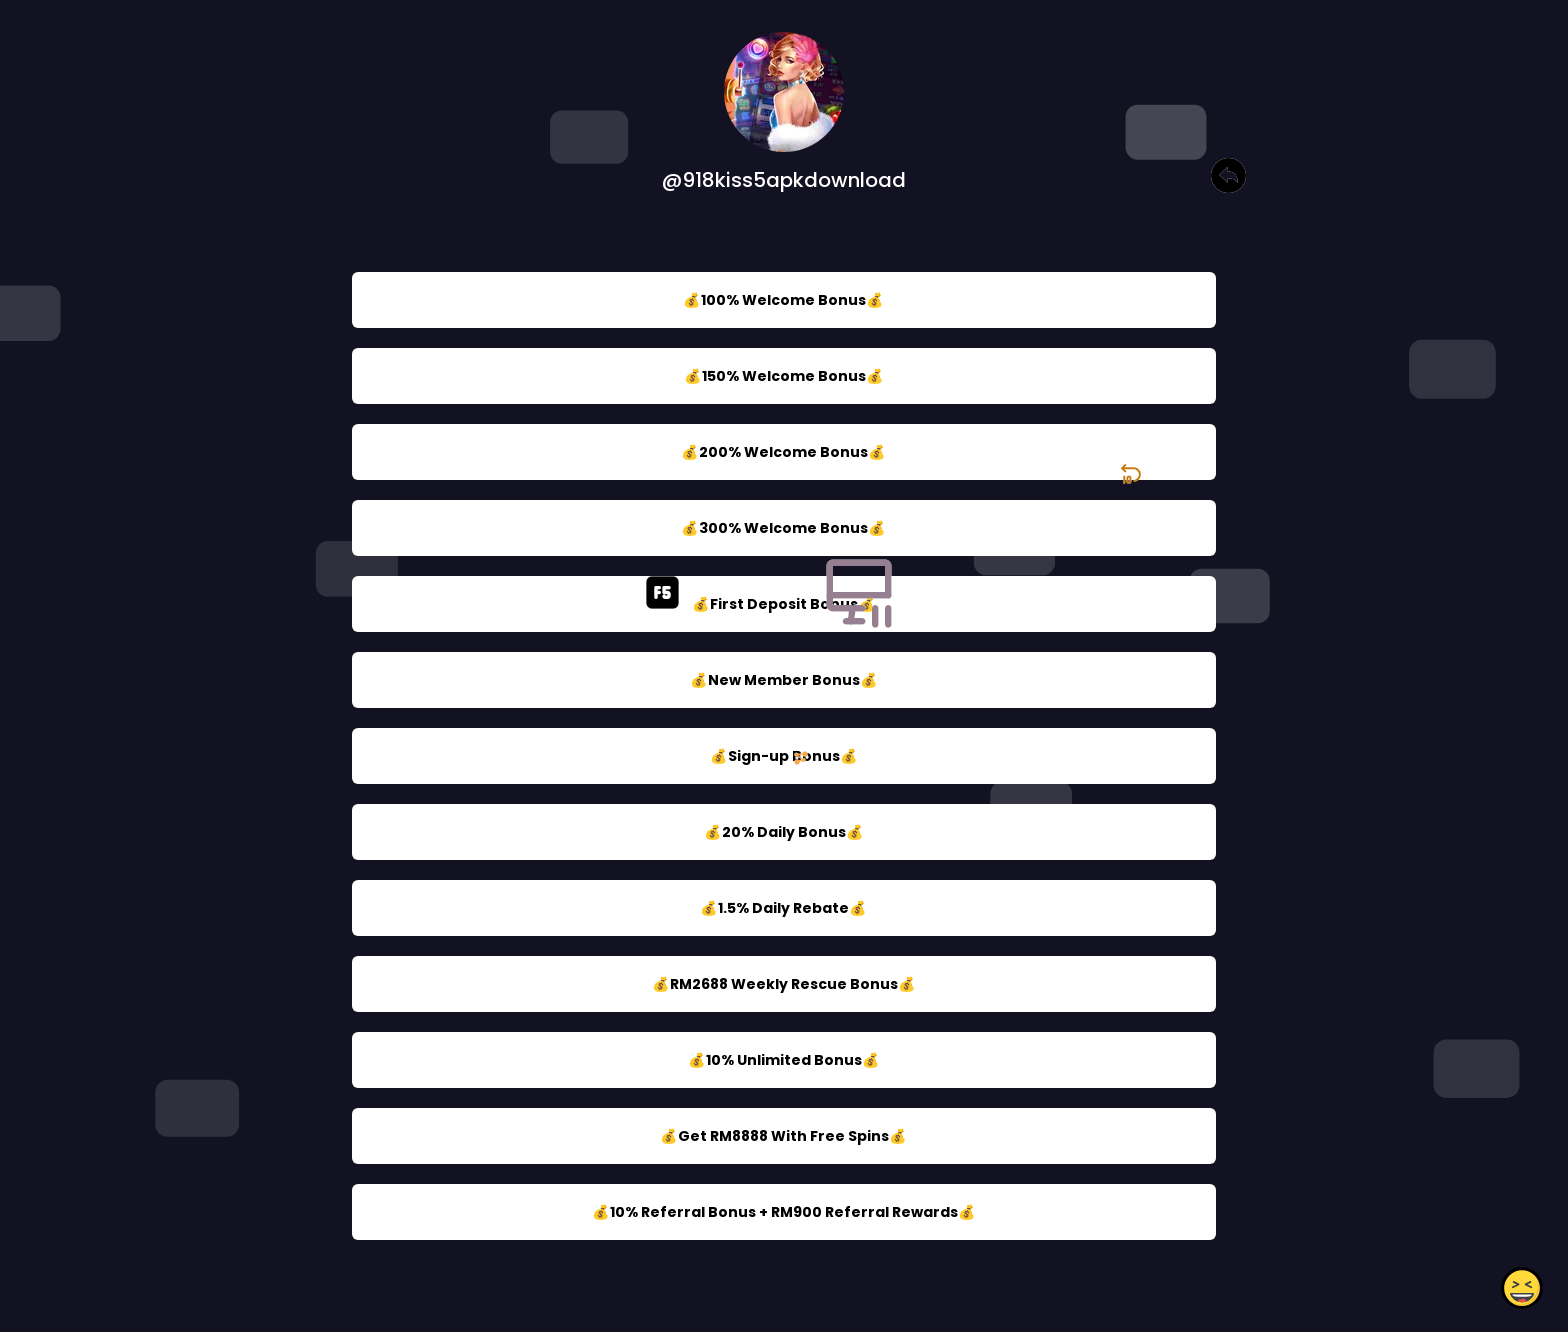 The width and height of the screenshot is (1568, 1332). Describe the element at coordinates (1130, 474) in the screenshot. I see `skip backward 10 seconds` at that location.